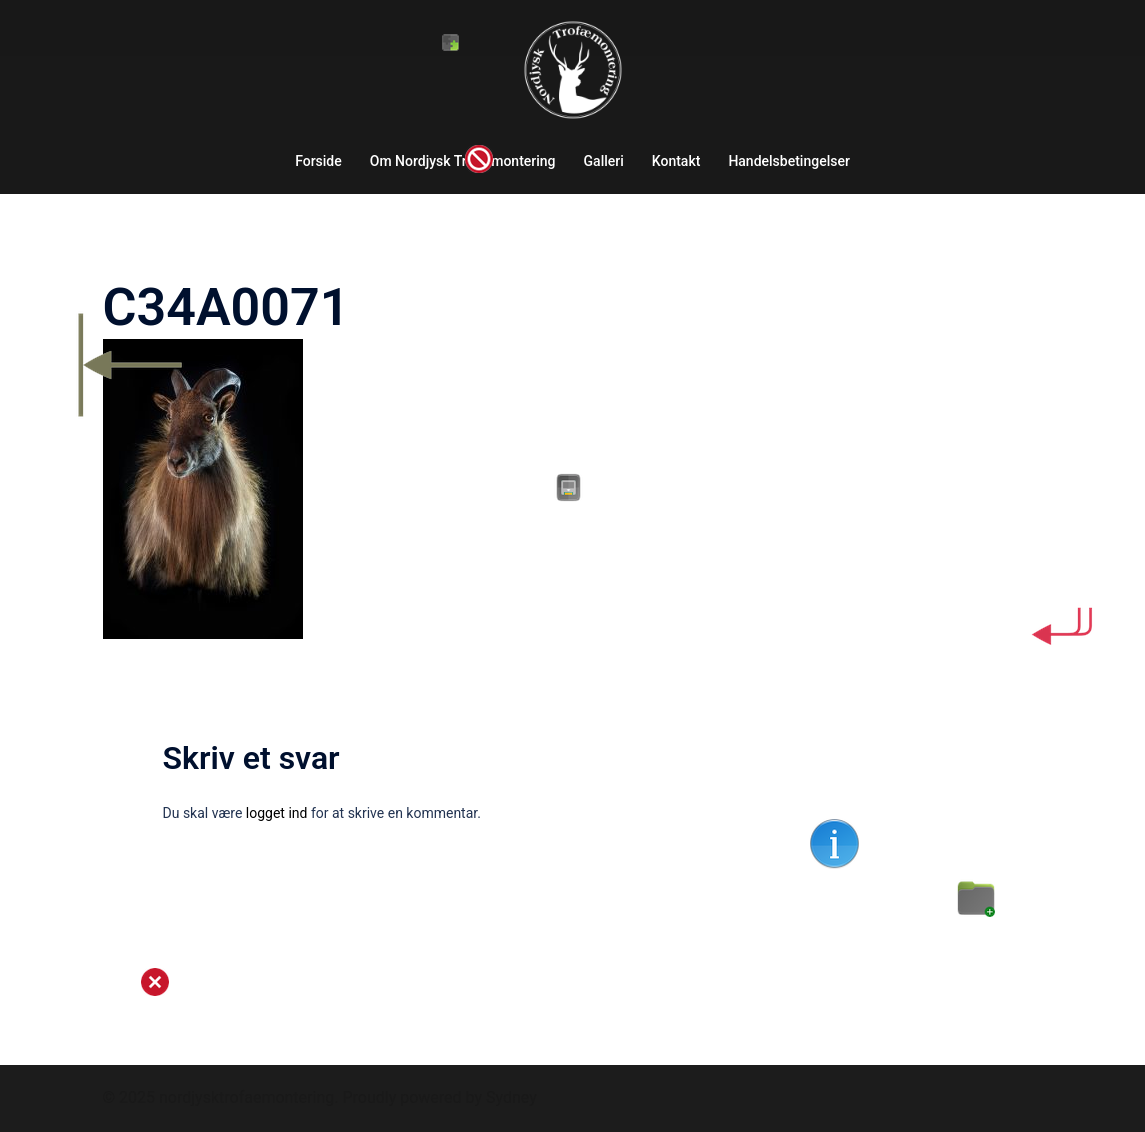  What do you see at coordinates (450, 42) in the screenshot?
I see `manage gnome shell extensions` at bounding box center [450, 42].